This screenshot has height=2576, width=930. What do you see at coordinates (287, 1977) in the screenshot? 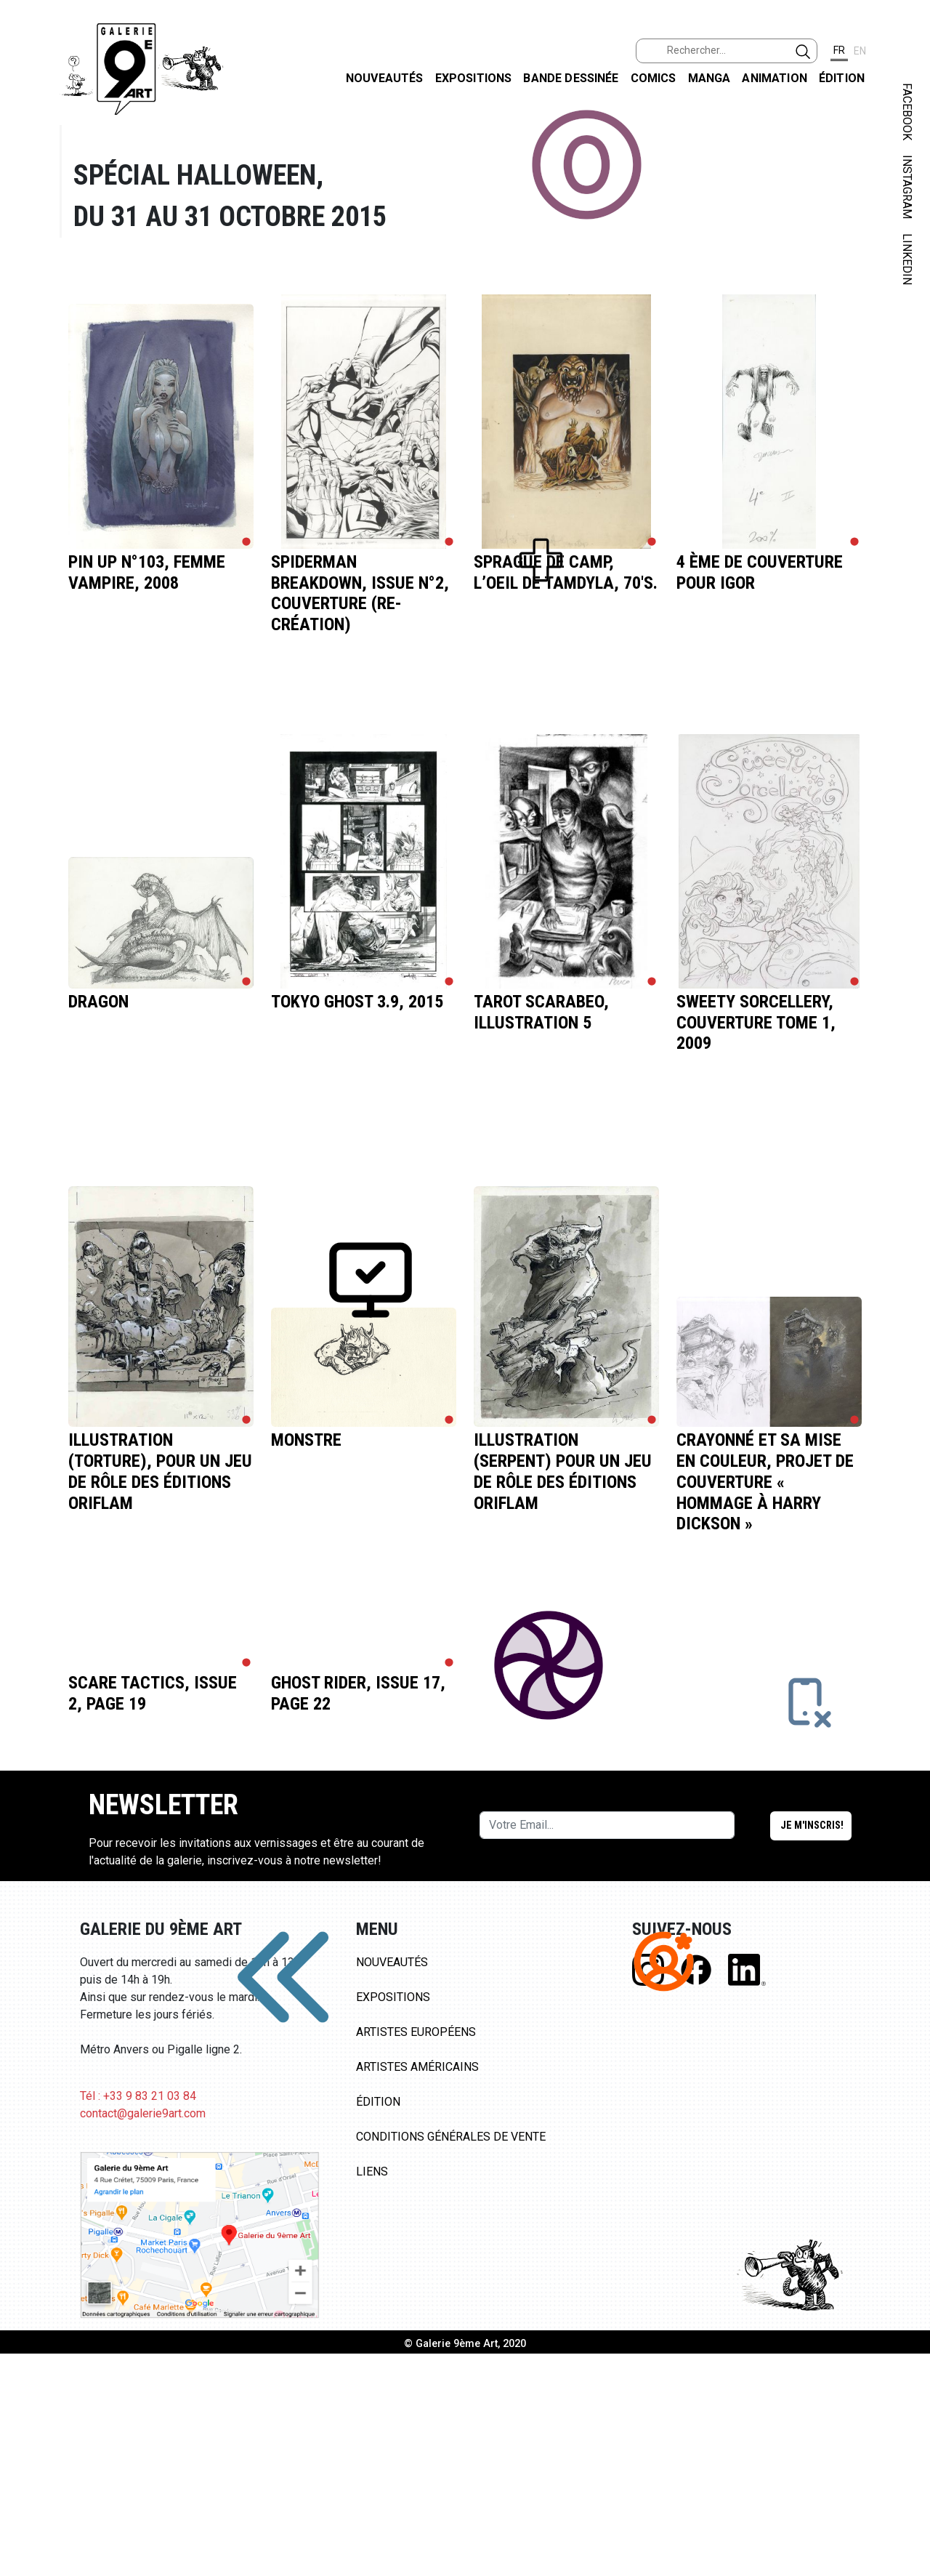
I see `go back to the beginning` at bounding box center [287, 1977].